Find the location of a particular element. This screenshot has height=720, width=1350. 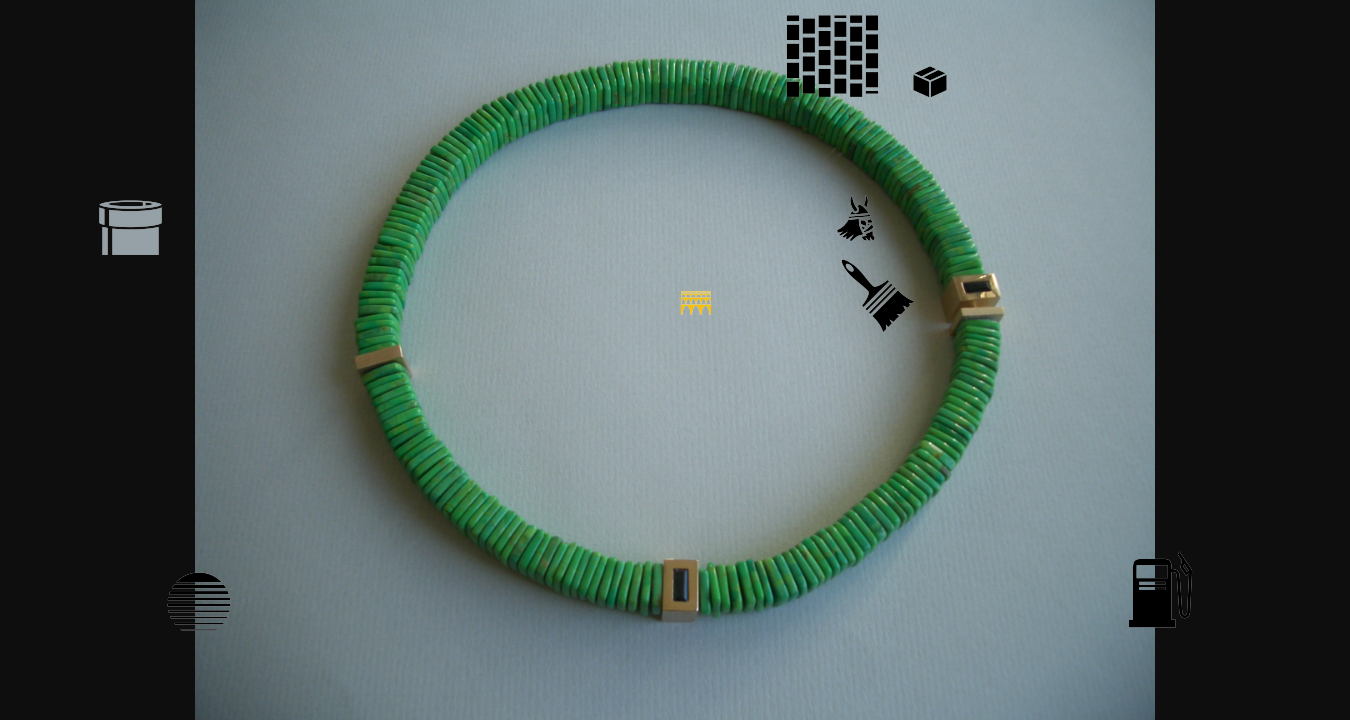

warp or teleport to another location is located at coordinates (130, 222).